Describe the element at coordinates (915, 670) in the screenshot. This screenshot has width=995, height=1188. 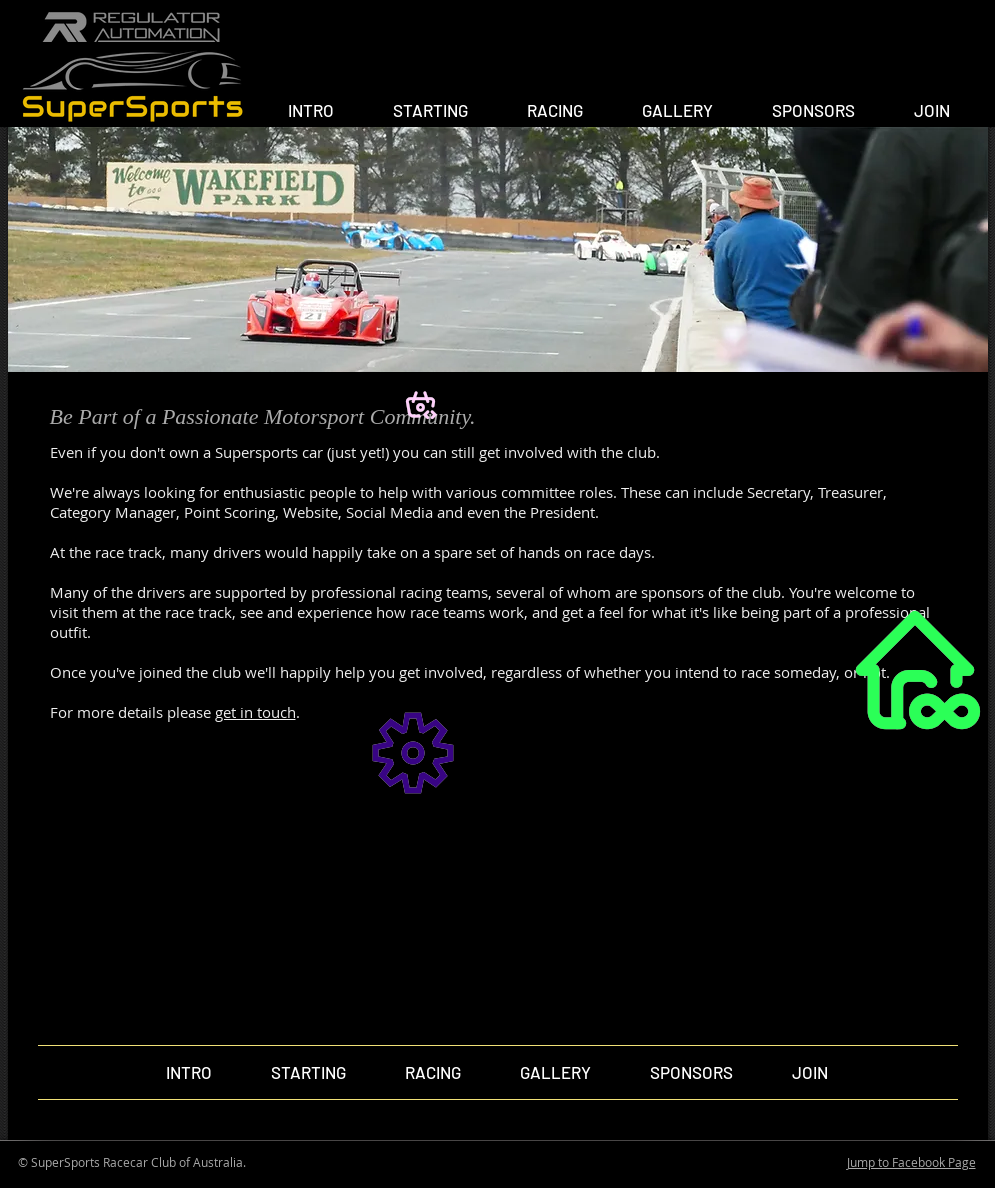
I see `access smart home automation settings` at that location.